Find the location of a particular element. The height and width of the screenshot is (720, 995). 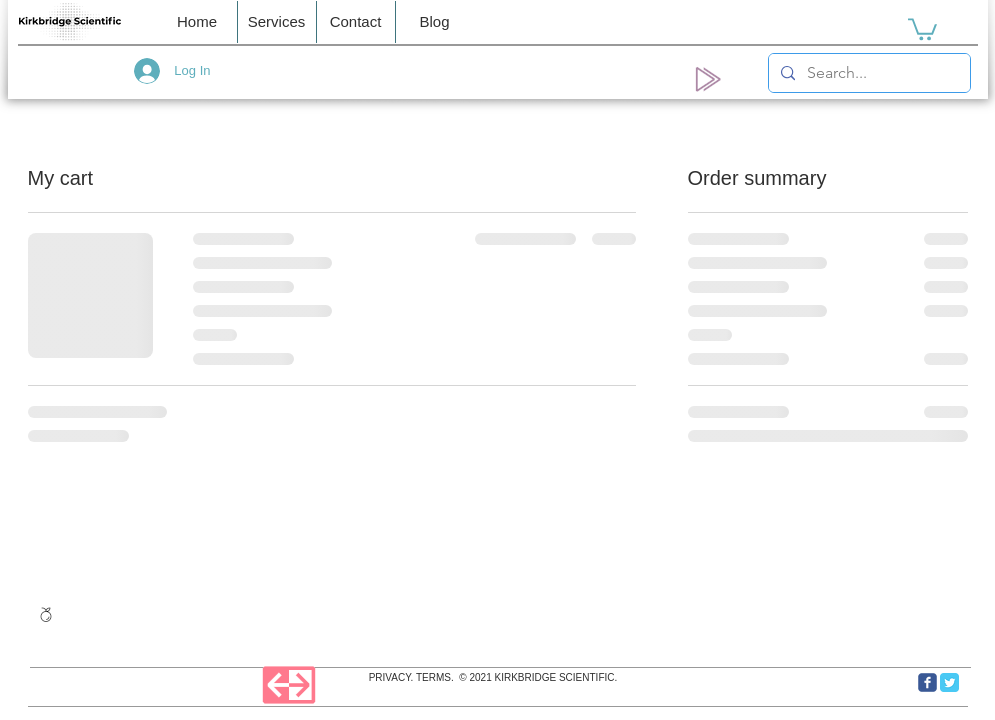

indicates citrus or orange flavor option is located at coordinates (46, 615).